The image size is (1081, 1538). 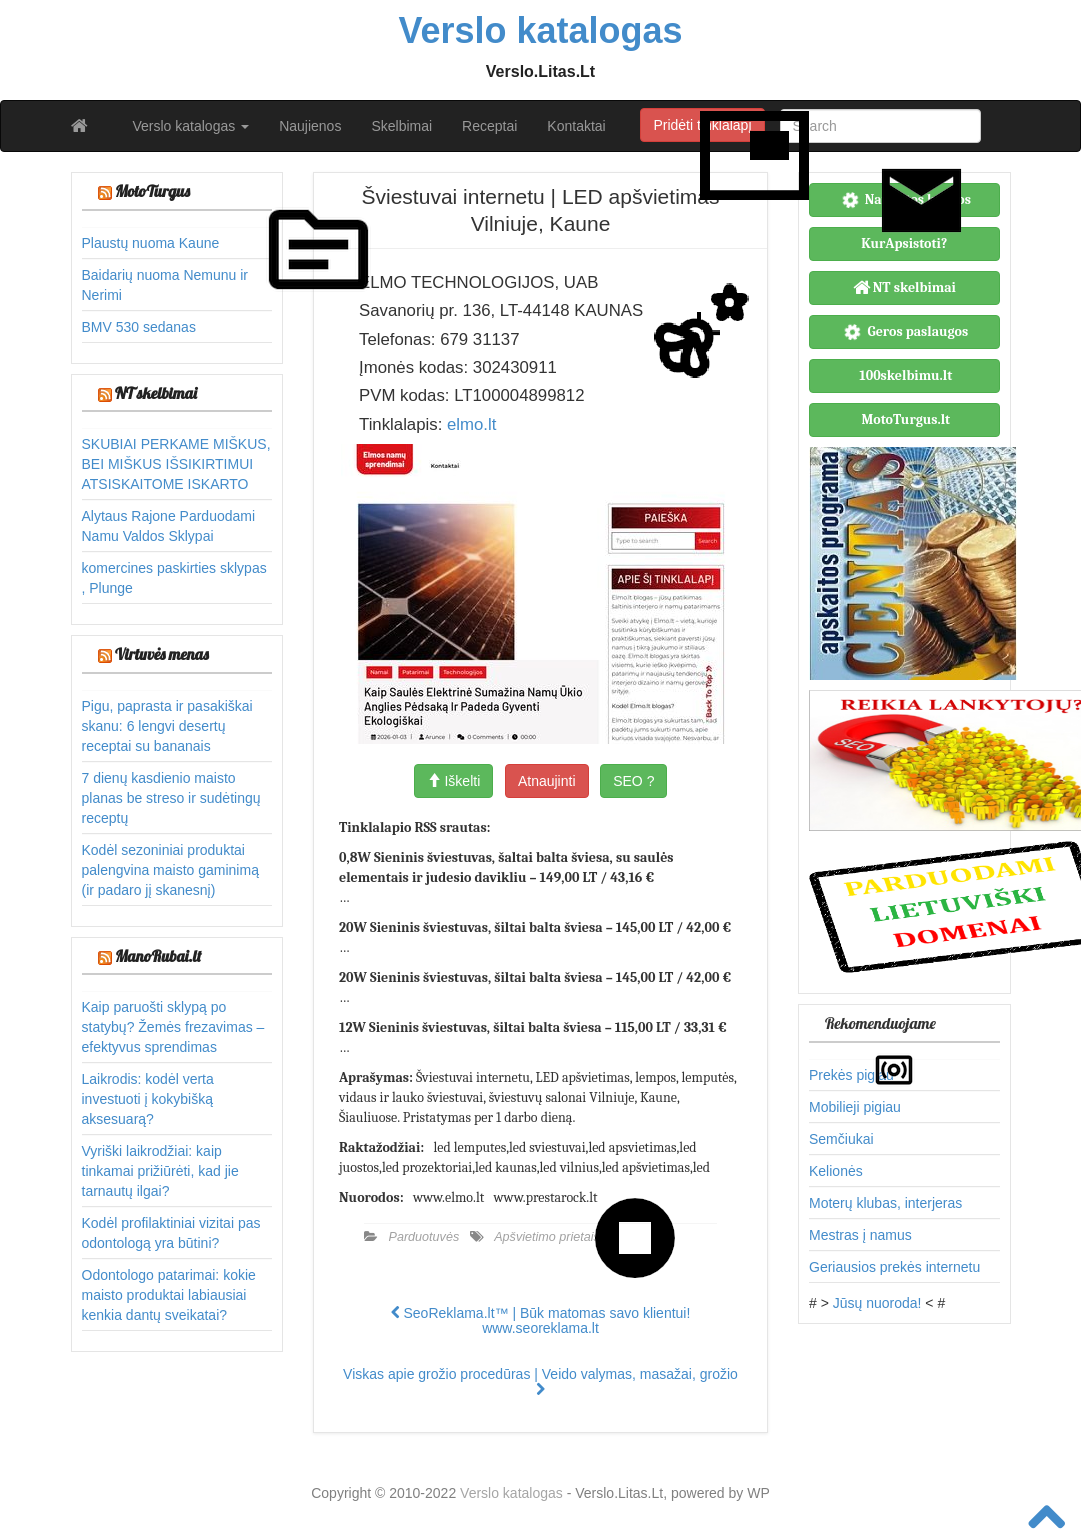 What do you see at coordinates (921, 200) in the screenshot?
I see `access your email inbox` at bounding box center [921, 200].